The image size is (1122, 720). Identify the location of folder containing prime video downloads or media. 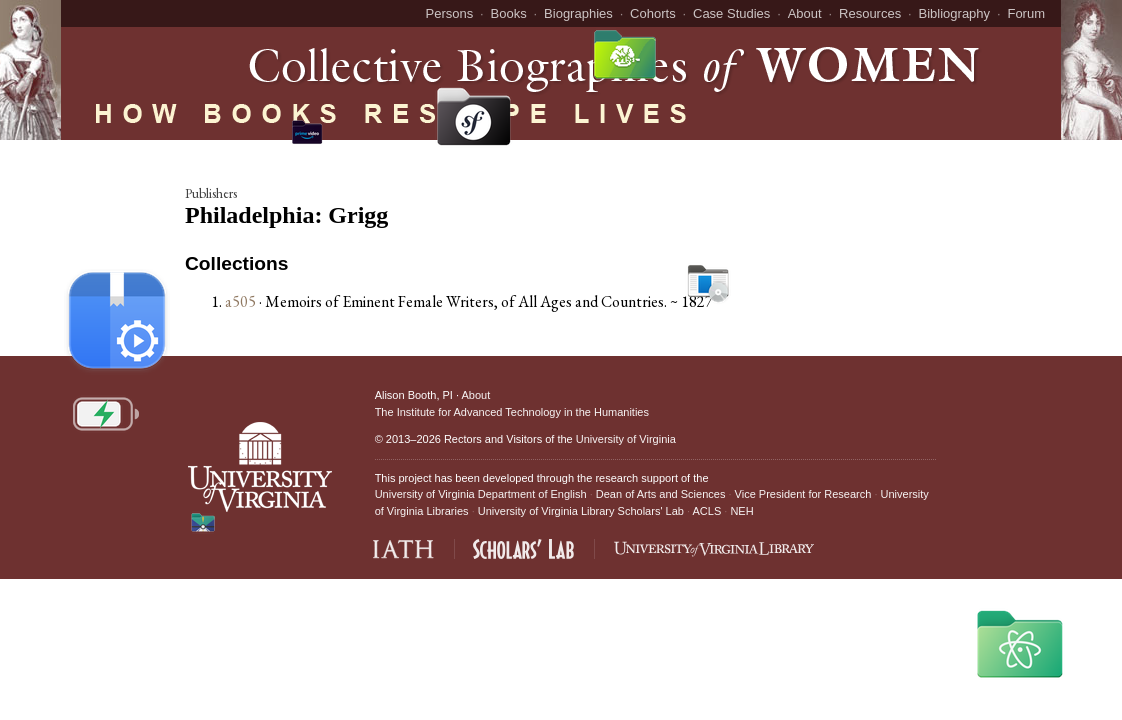
(307, 133).